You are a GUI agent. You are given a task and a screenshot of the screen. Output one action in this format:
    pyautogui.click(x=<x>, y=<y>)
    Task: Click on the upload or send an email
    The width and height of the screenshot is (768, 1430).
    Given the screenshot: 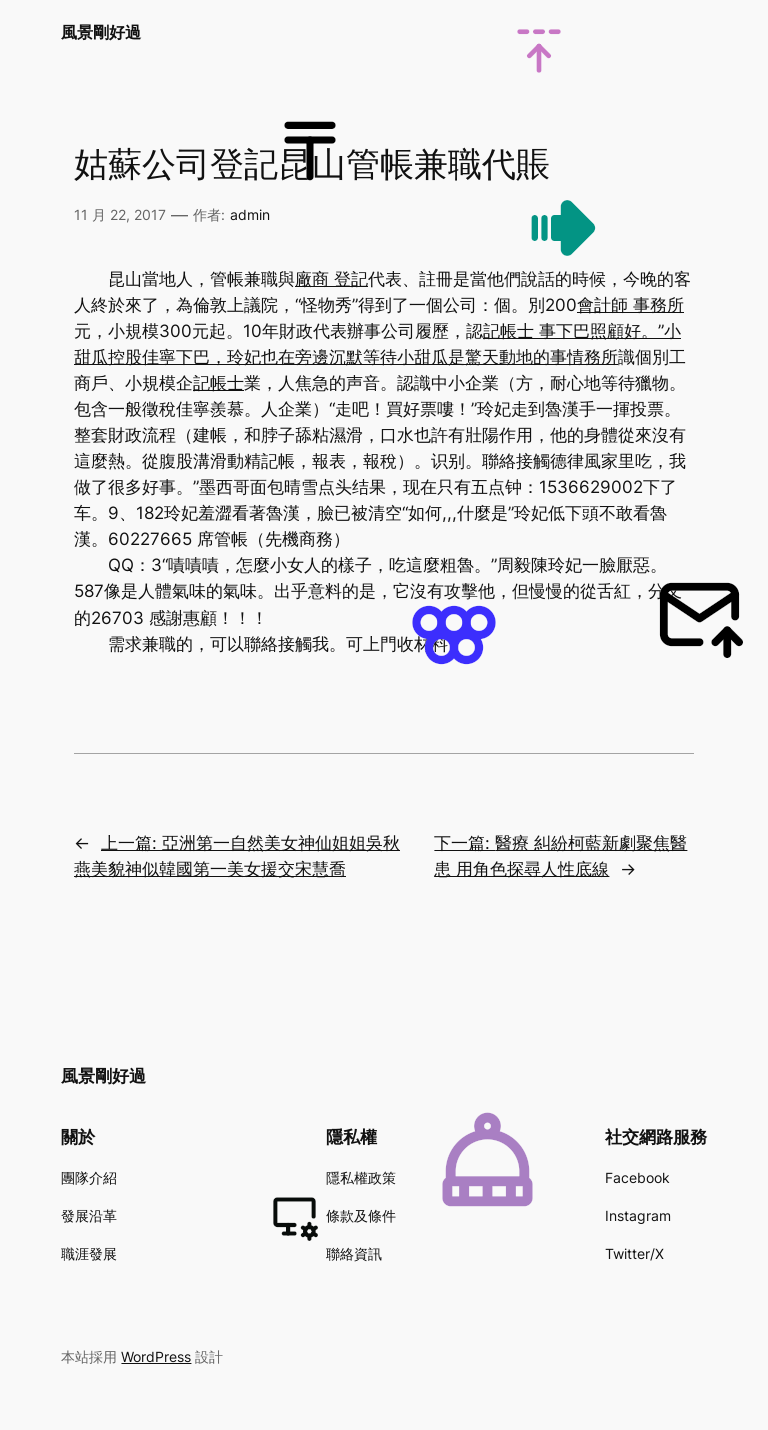 What is the action you would take?
    pyautogui.click(x=699, y=614)
    